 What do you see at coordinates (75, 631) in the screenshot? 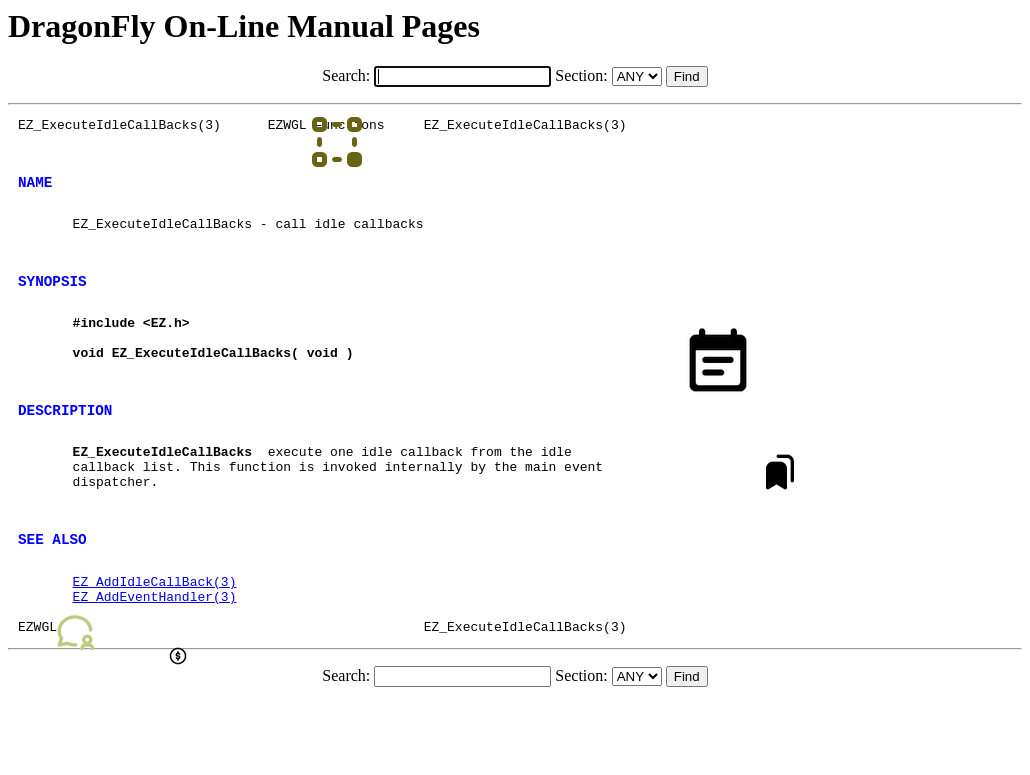
I see `view conversation with a specific contact` at bounding box center [75, 631].